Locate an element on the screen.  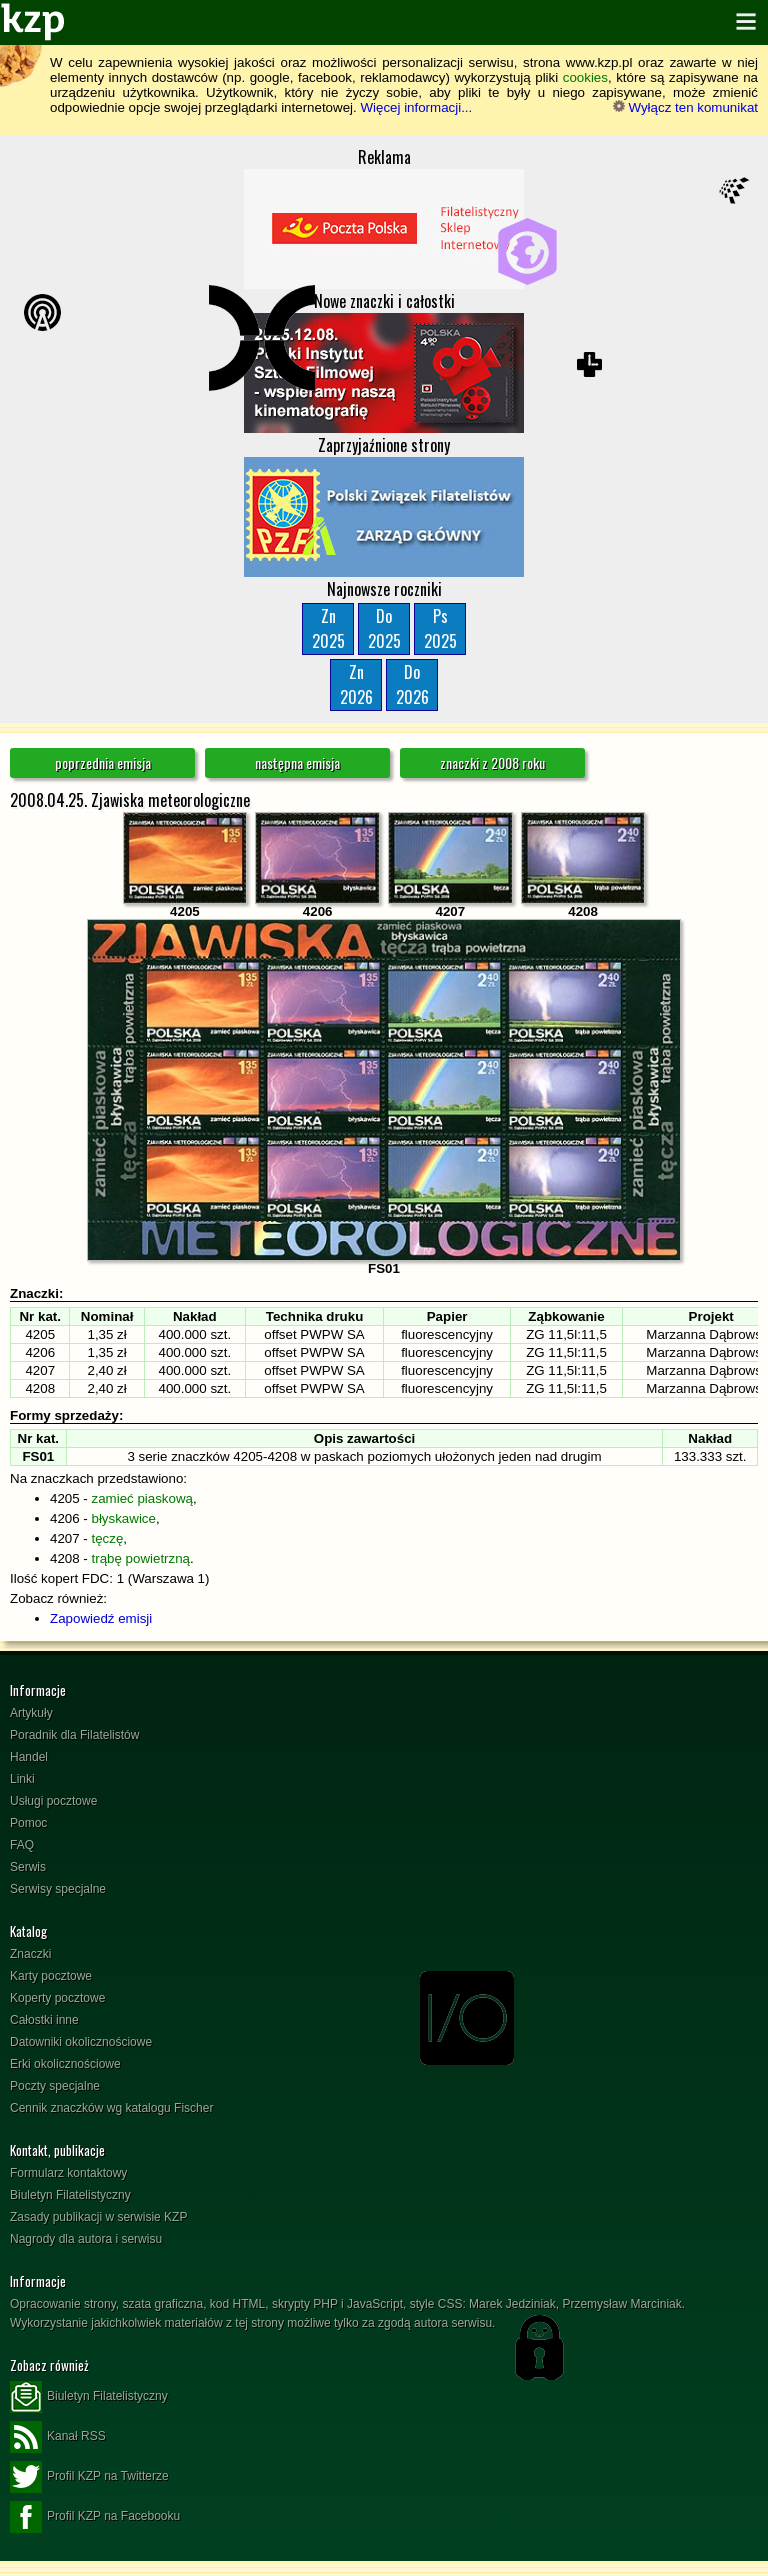
open RescueTime app is located at coordinates (589, 364).